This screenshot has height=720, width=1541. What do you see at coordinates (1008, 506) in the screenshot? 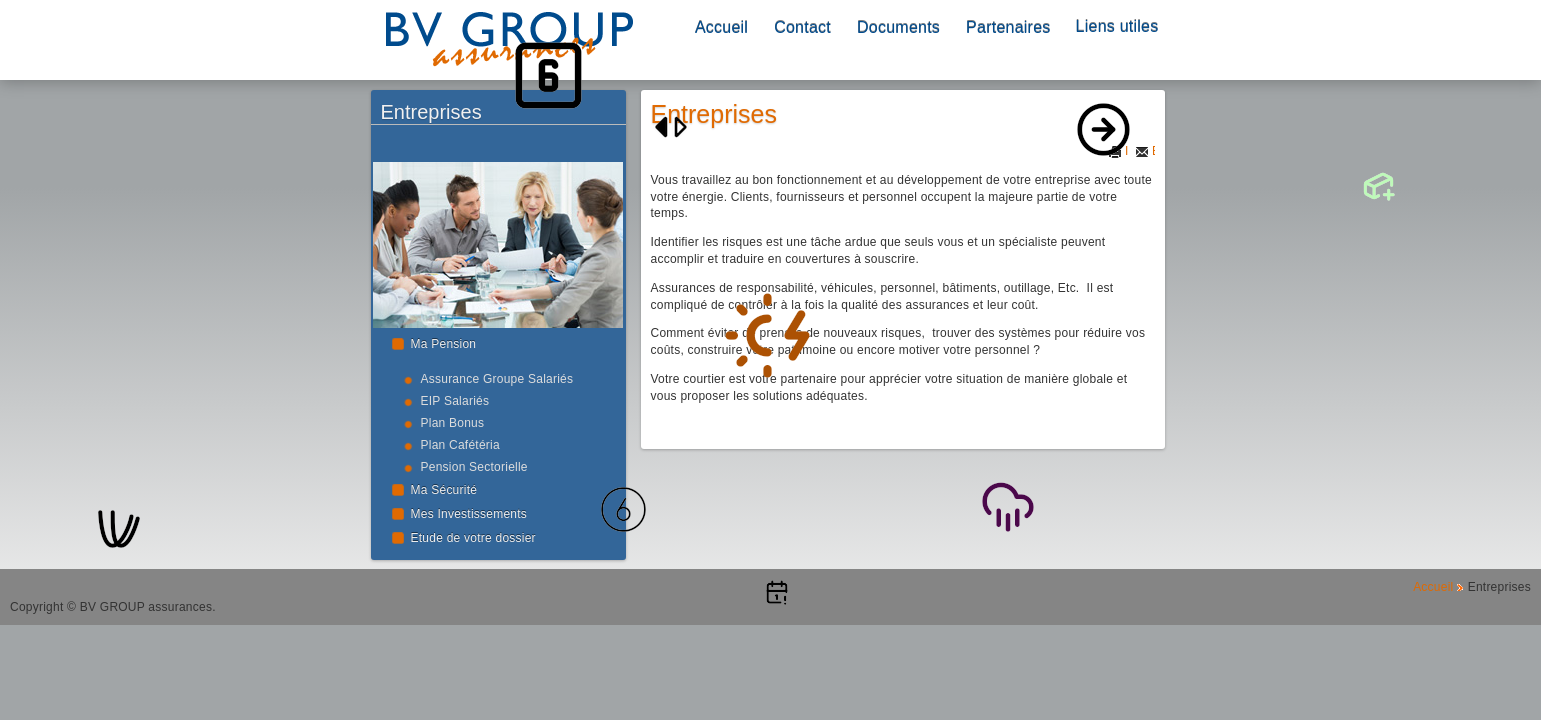
I see `indicates rainy weather conditions` at bounding box center [1008, 506].